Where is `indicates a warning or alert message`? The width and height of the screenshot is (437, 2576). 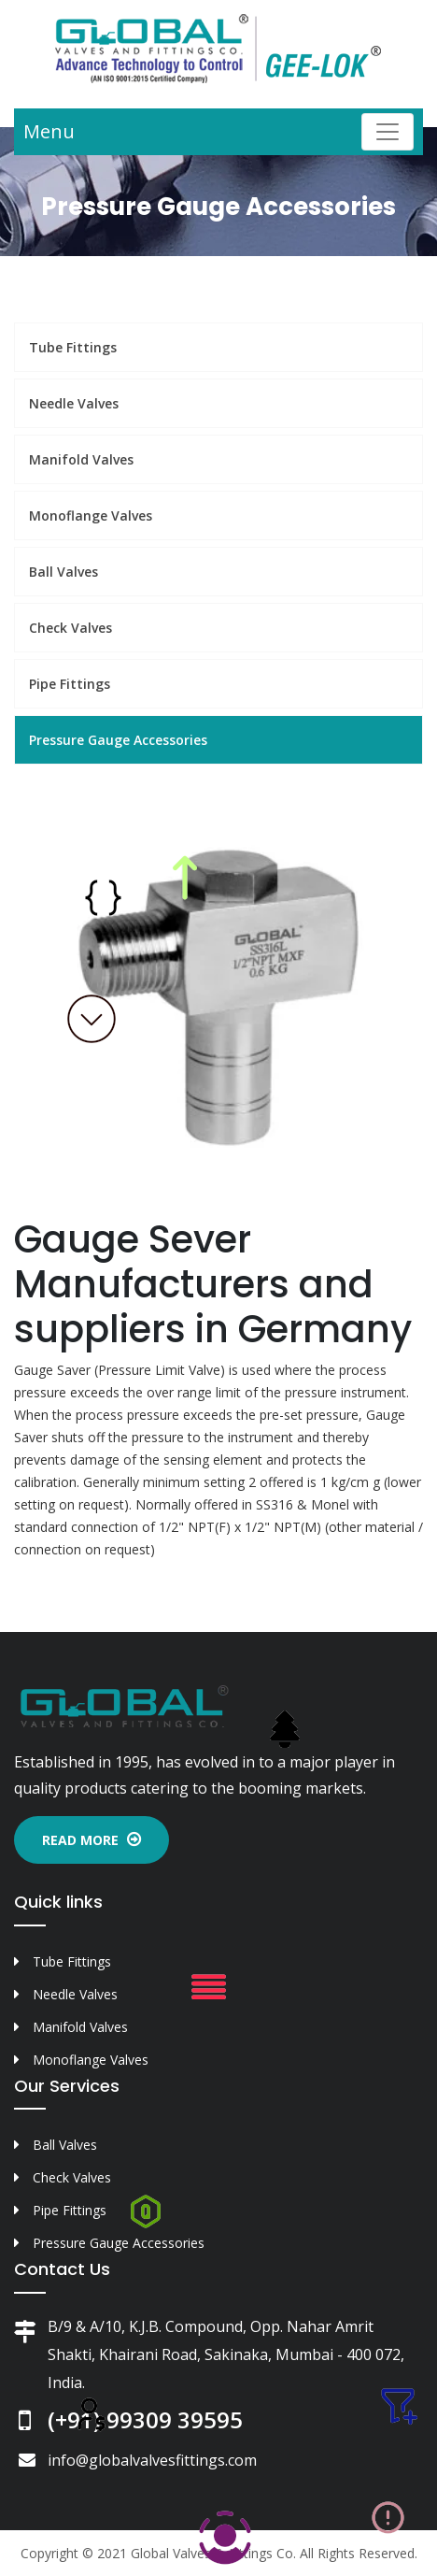
indicates a warning or alert message is located at coordinates (388, 2517).